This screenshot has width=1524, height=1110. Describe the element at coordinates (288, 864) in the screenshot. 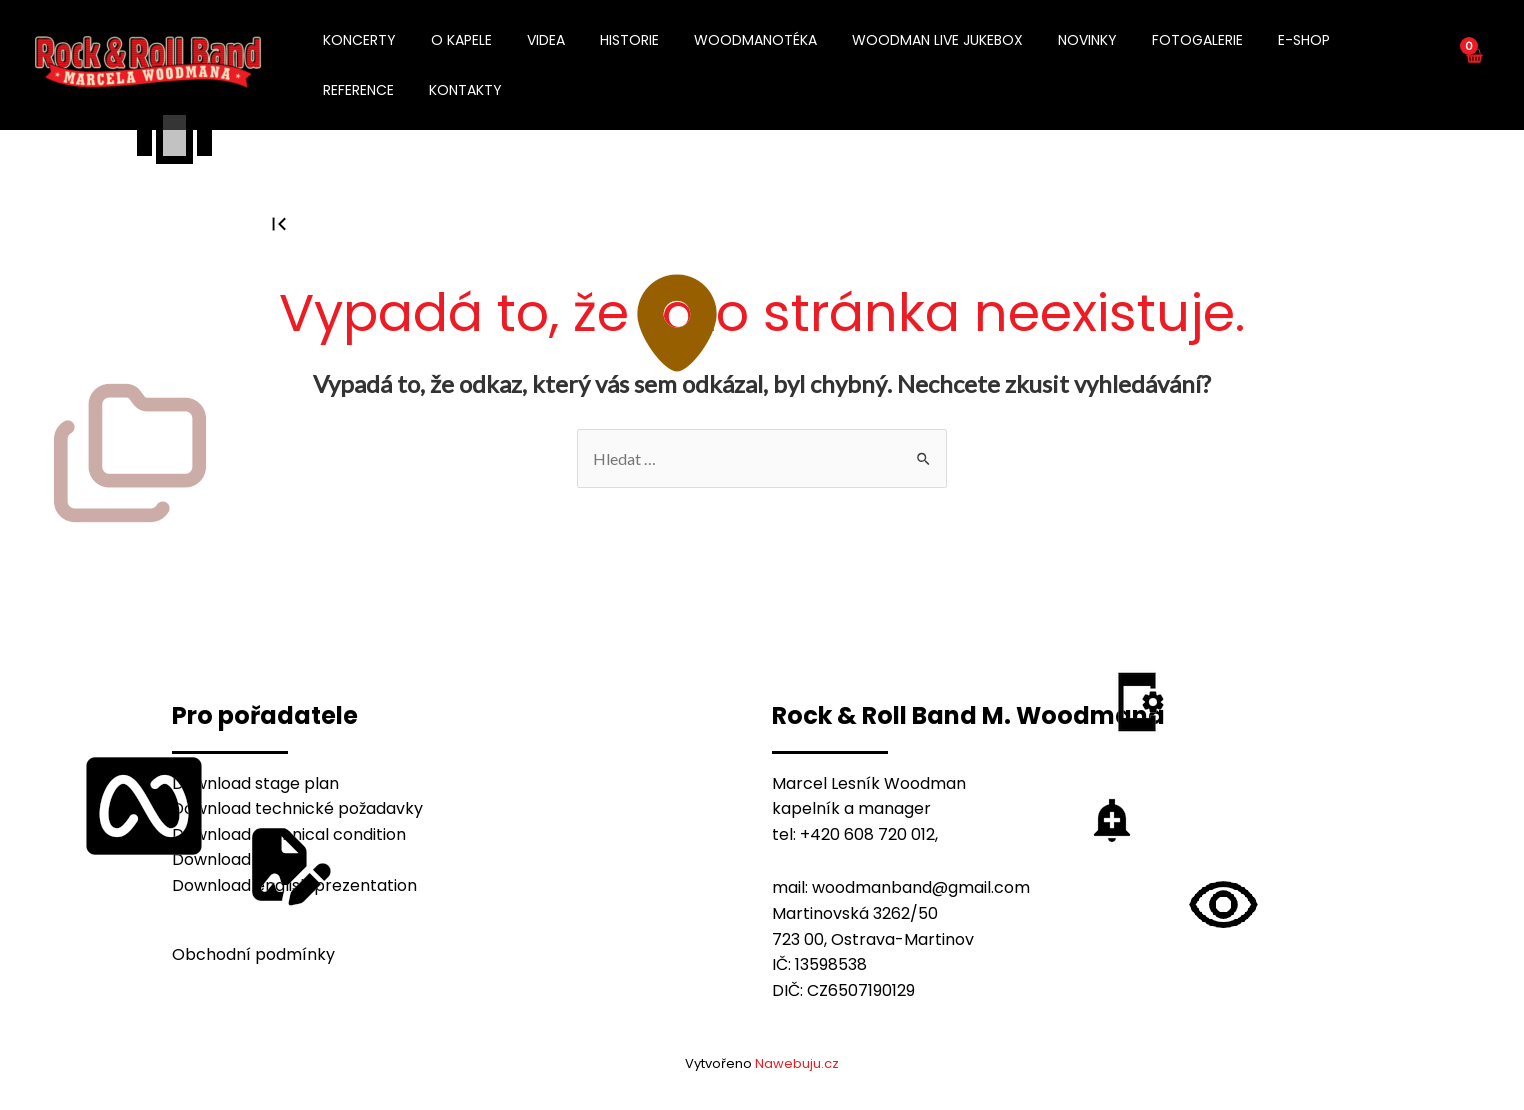

I see `sign a document` at that location.